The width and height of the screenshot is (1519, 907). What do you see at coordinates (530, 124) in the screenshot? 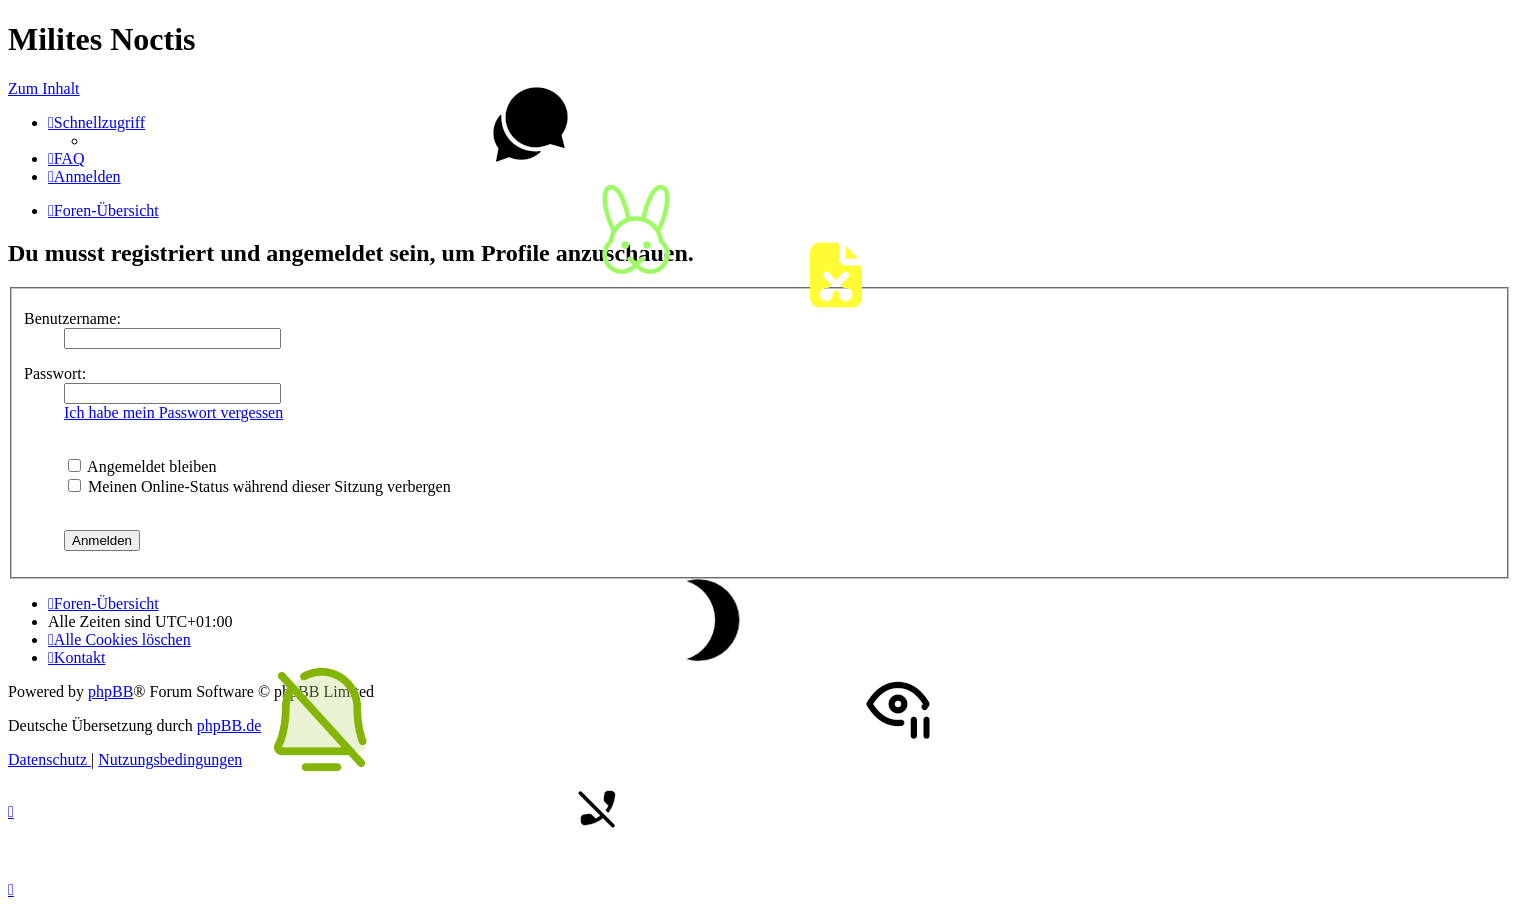
I see `open messaging or chat` at bounding box center [530, 124].